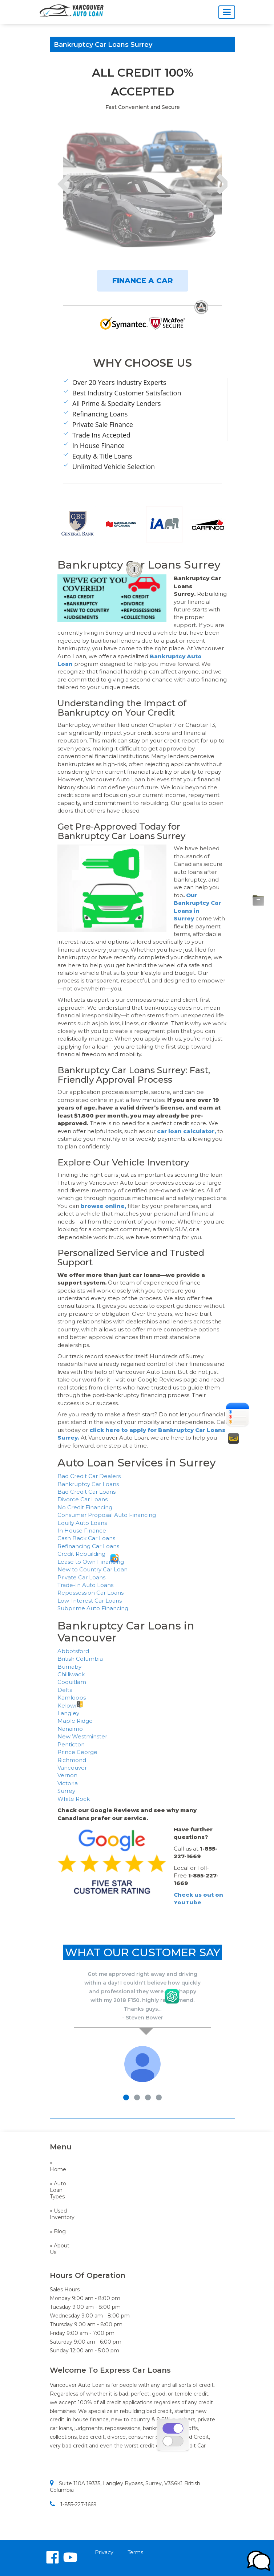 This screenshot has width=274, height=2576. Describe the element at coordinates (114, 1558) in the screenshot. I see `open Blender 3D modeling application` at that location.